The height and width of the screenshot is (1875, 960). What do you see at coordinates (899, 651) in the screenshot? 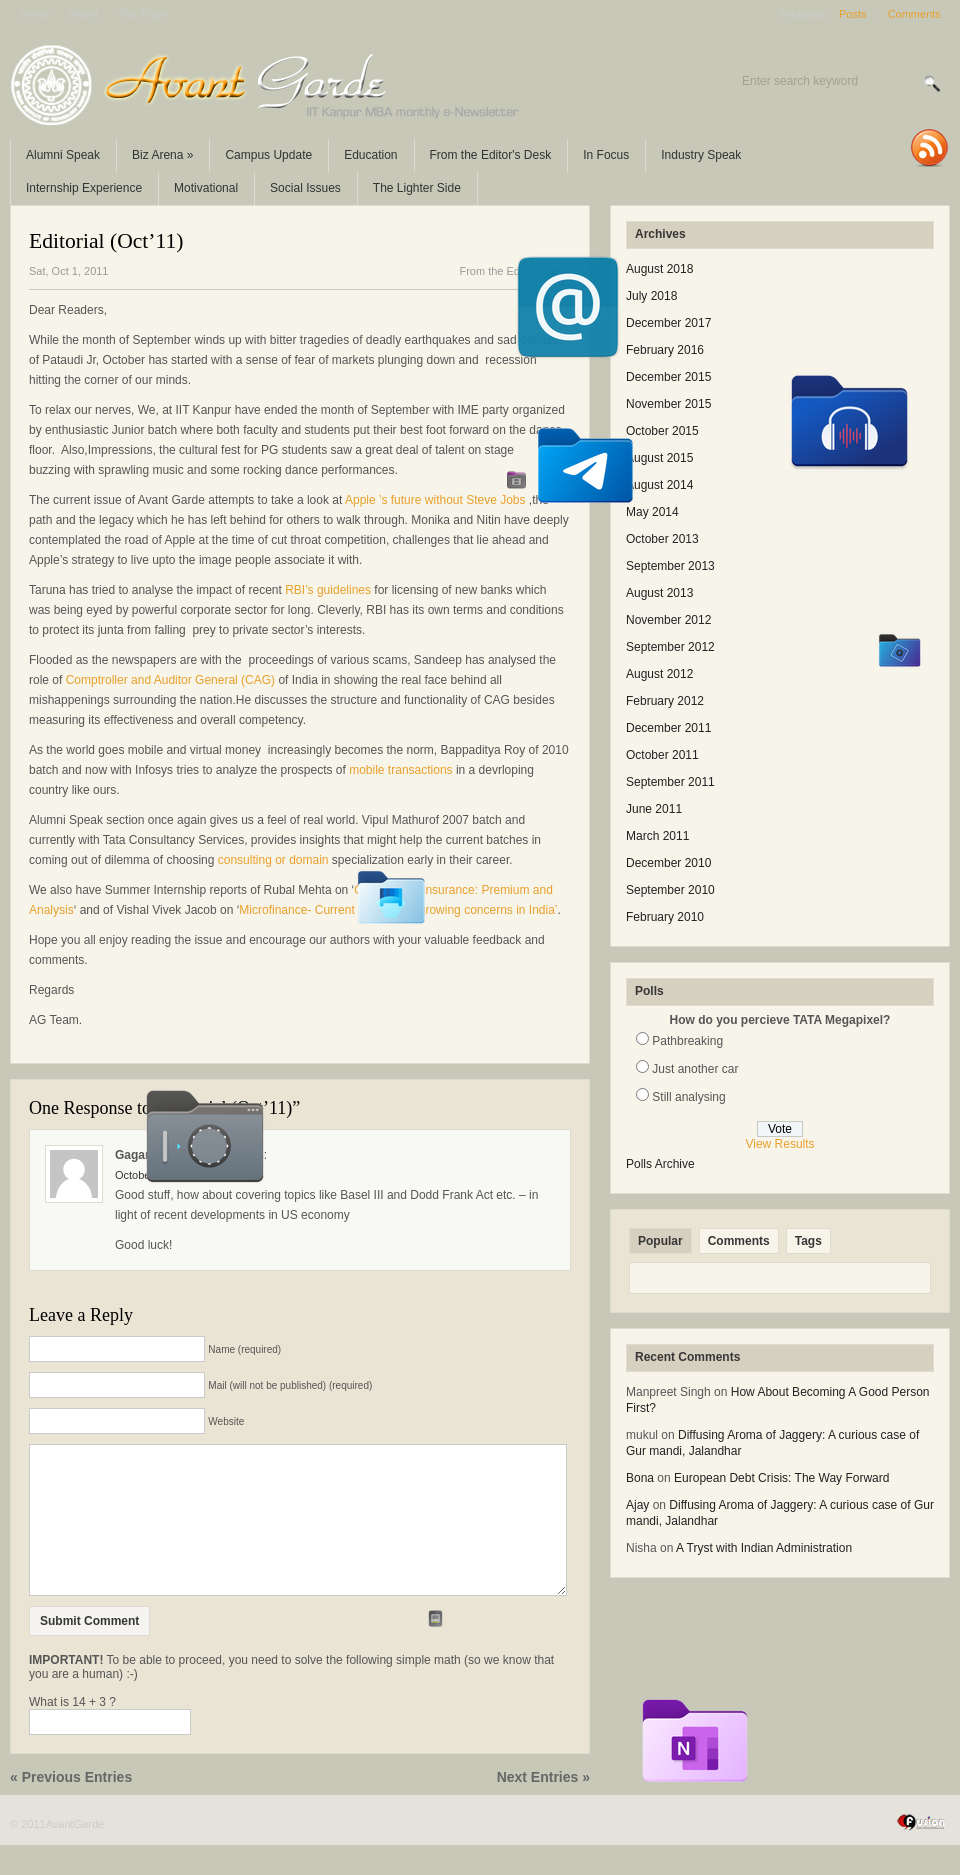
I see `folder containing adobe photoshop elements files` at bounding box center [899, 651].